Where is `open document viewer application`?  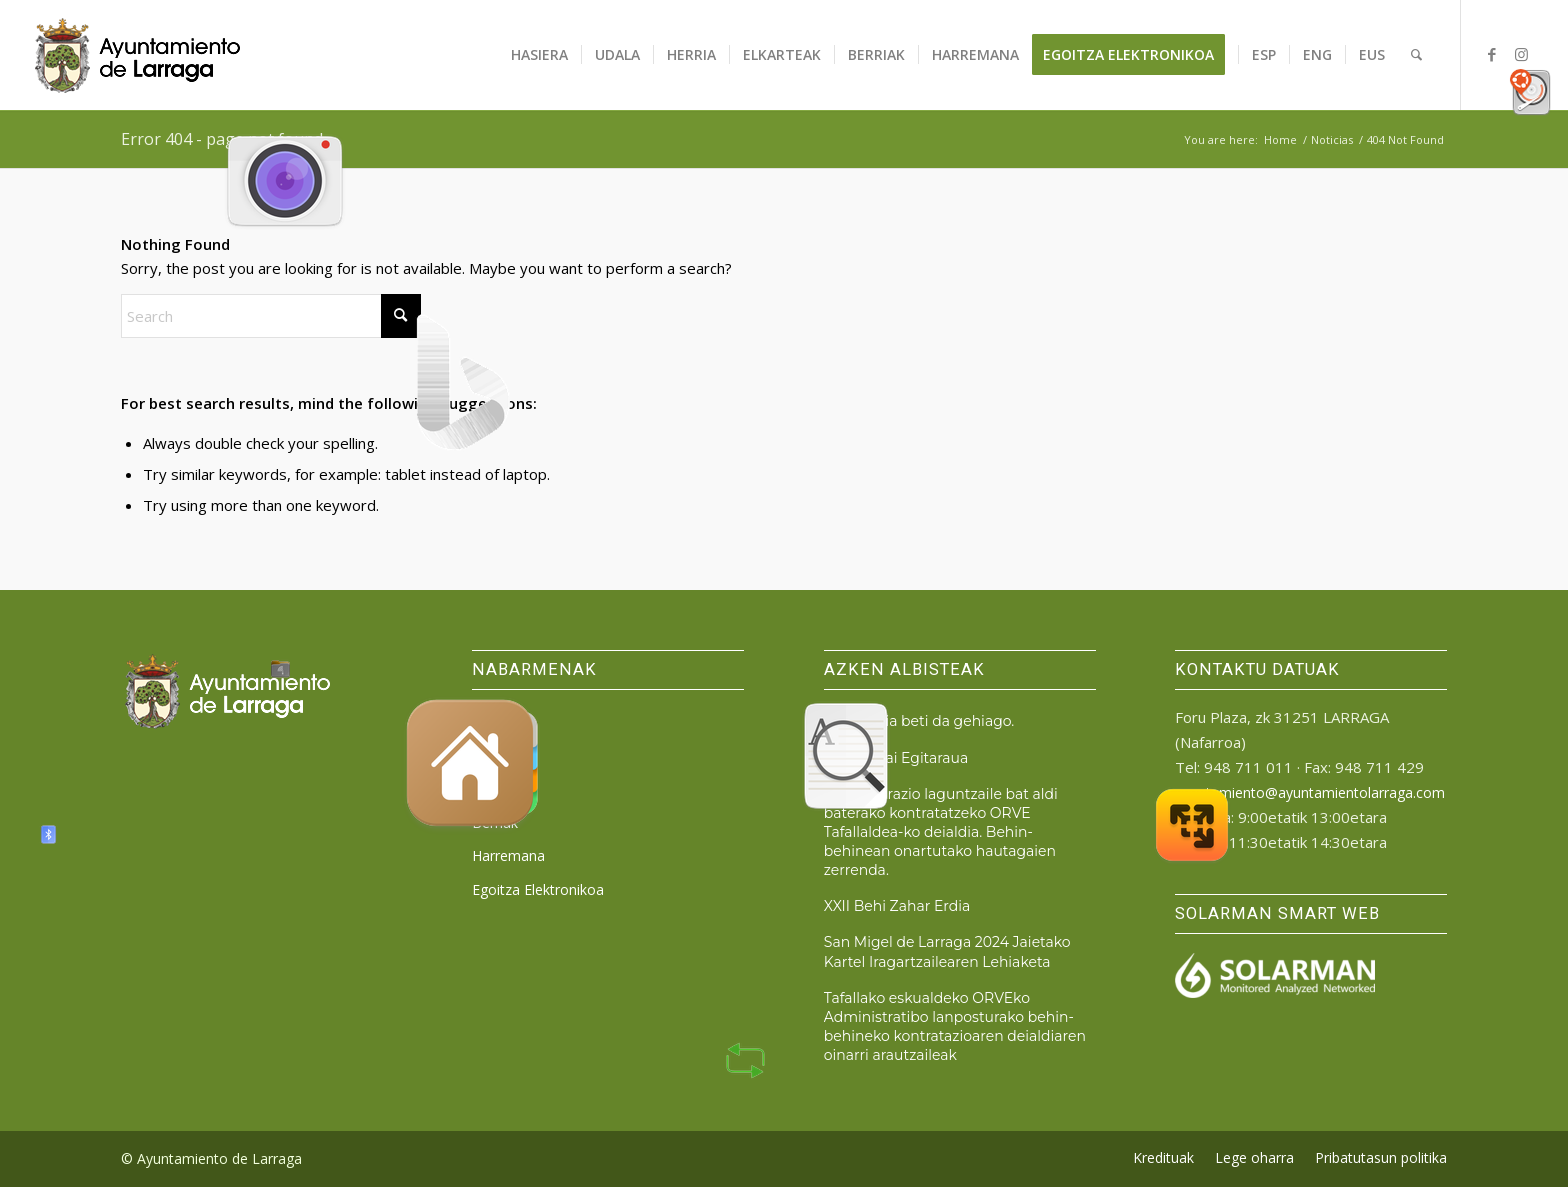
open document viewer application is located at coordinates (846, 756).